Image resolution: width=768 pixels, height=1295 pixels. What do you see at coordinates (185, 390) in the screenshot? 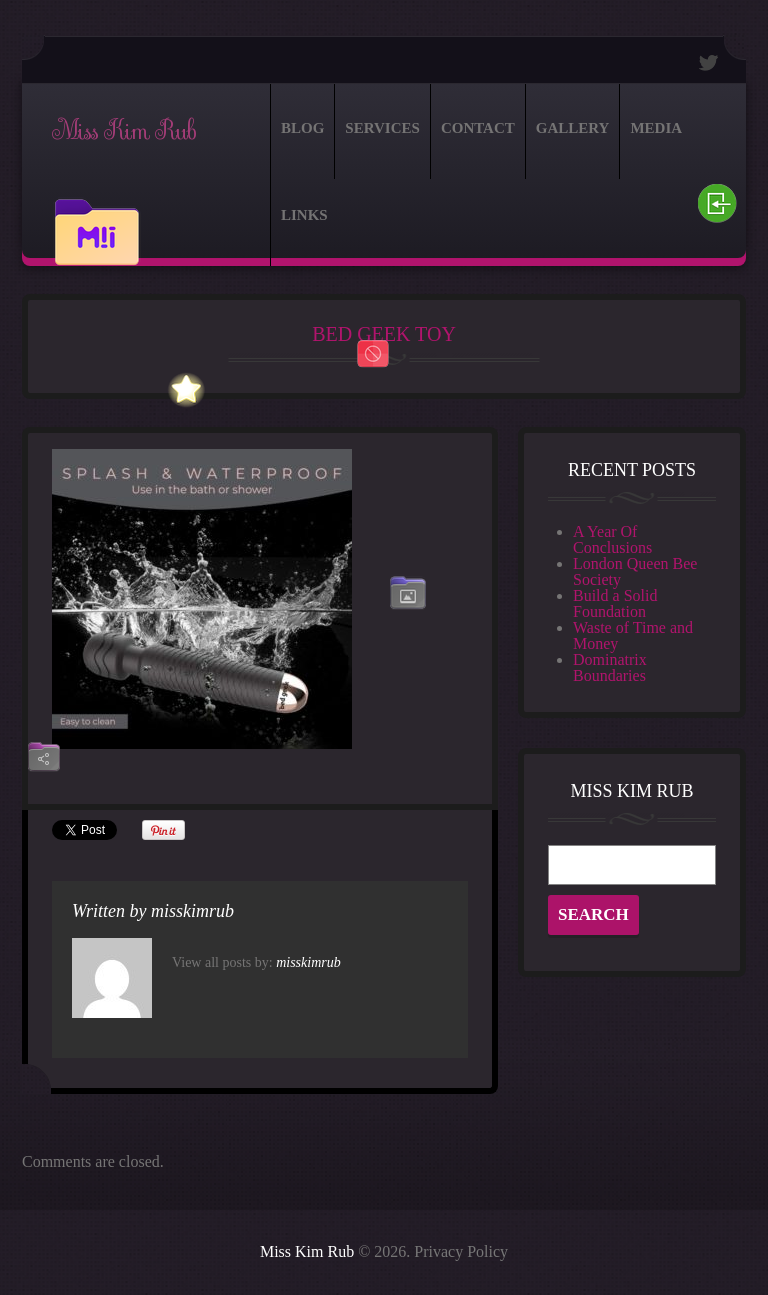
I see `indicates a new or recently added item` at bounding box center [185, 390].